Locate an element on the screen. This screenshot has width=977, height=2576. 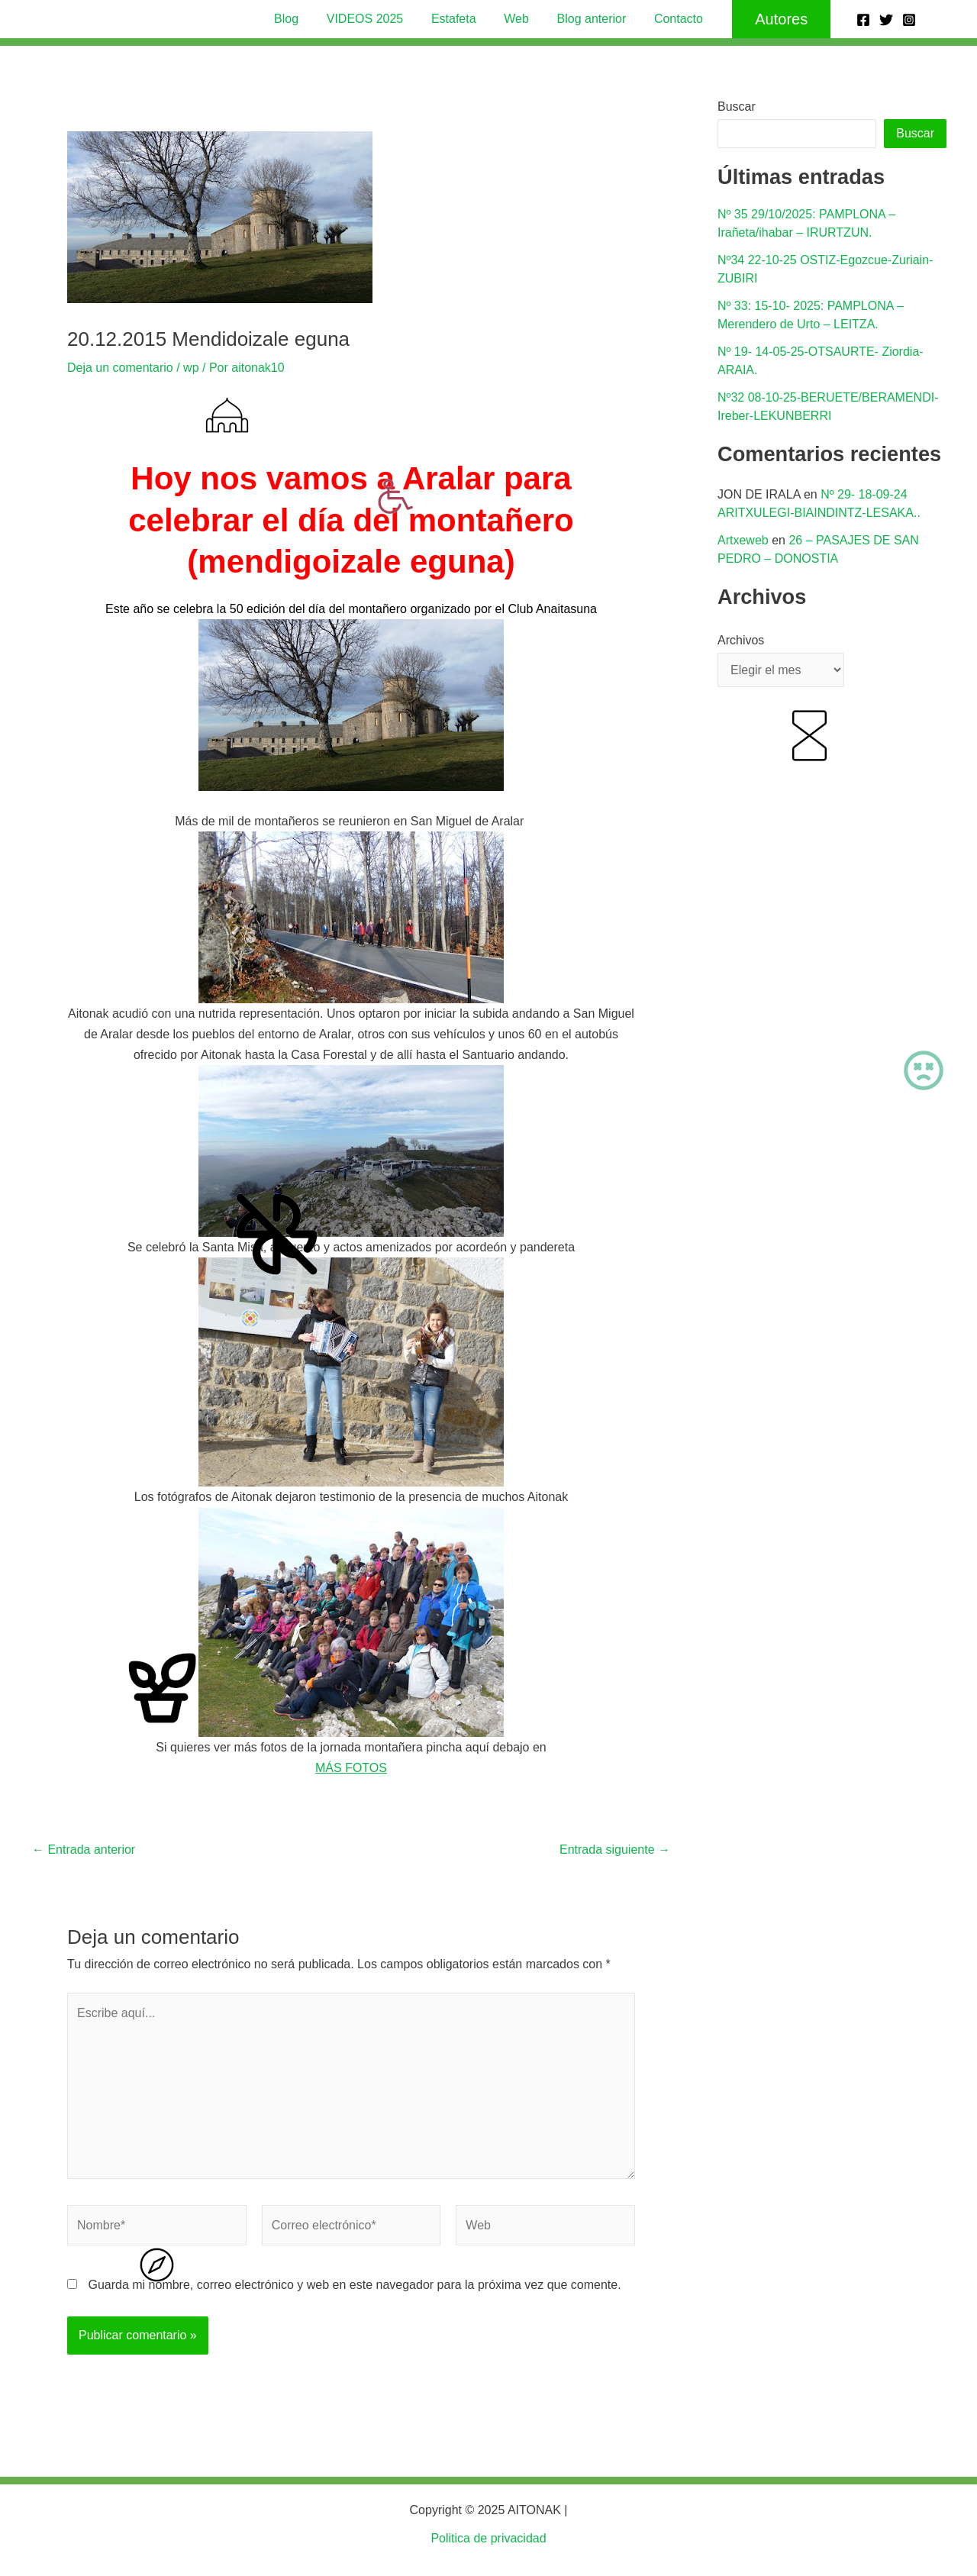
indicates loading or processing in progress is located at coordinates (809, 735).